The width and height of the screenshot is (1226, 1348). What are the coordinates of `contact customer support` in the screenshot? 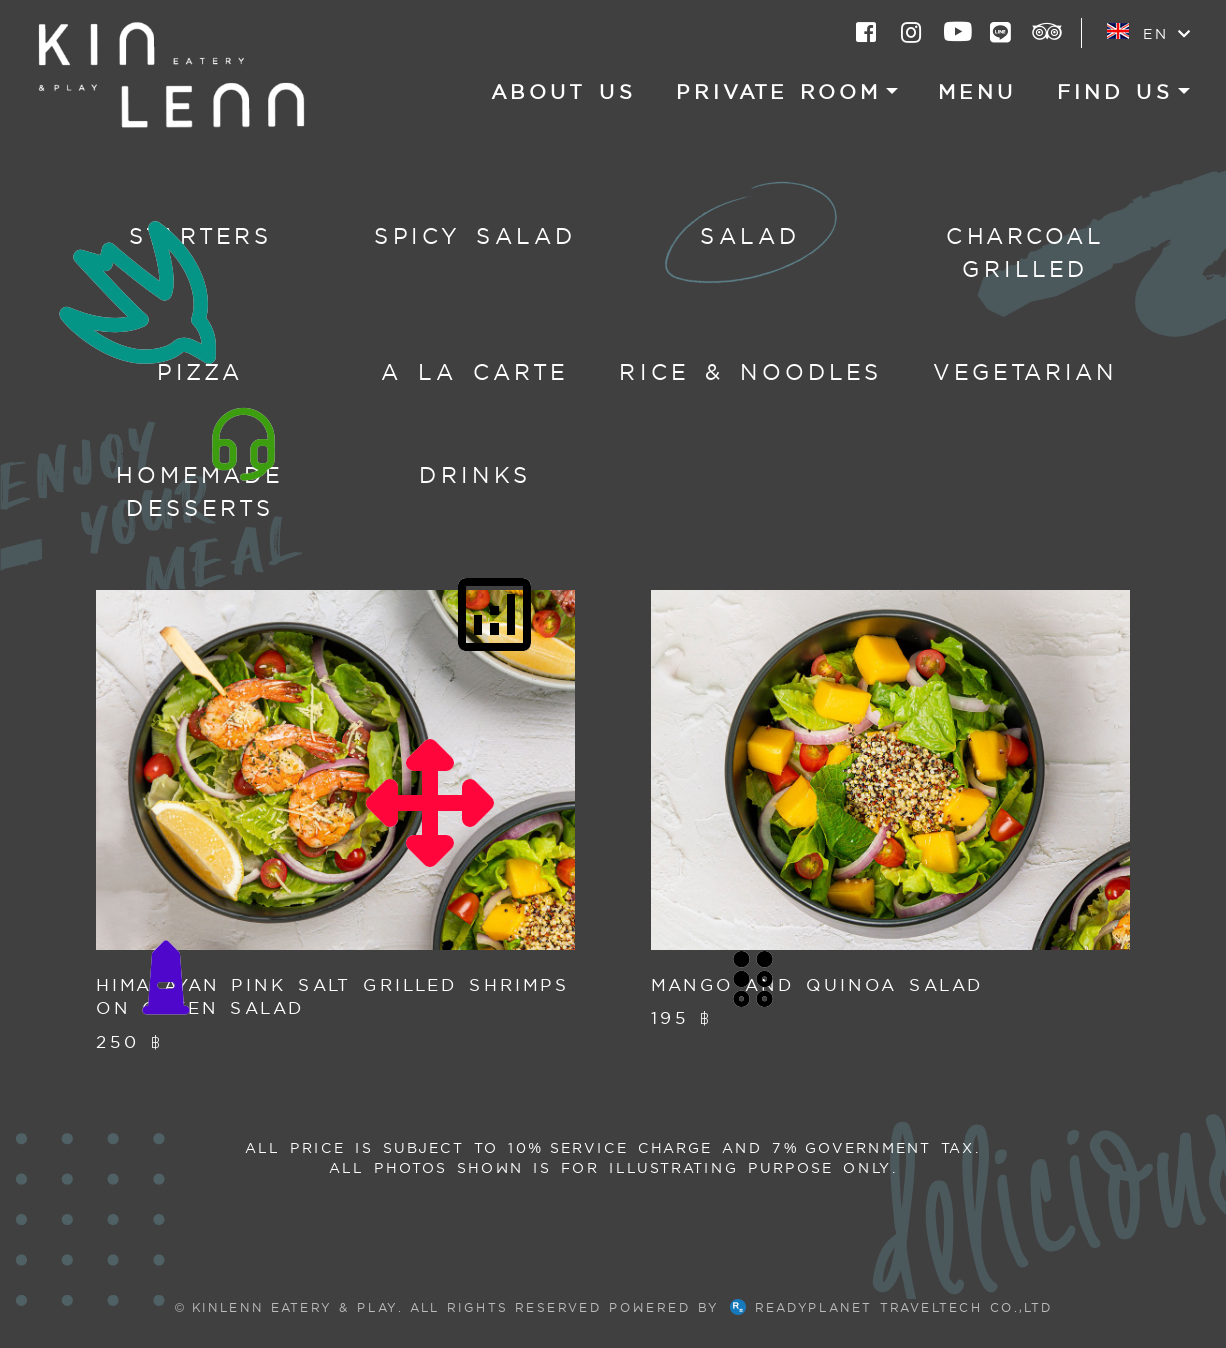 It's located at (243, 442).